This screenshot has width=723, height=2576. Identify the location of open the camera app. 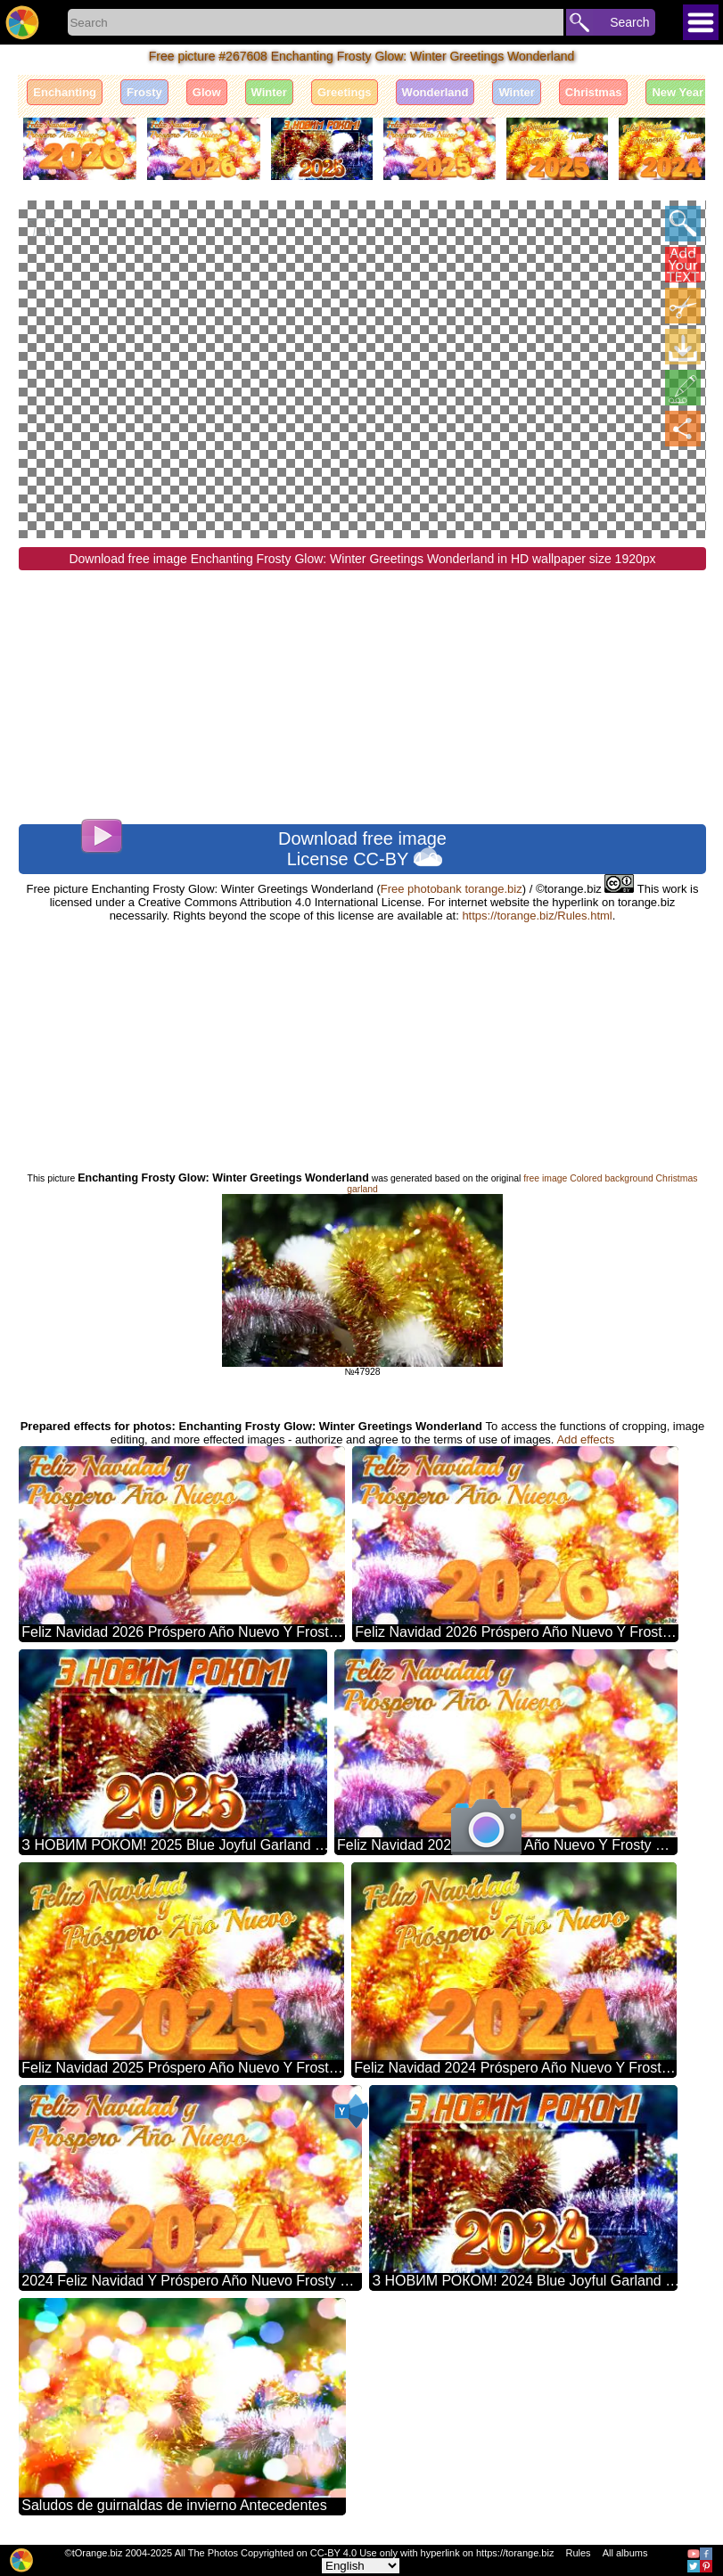
(486, 1827).